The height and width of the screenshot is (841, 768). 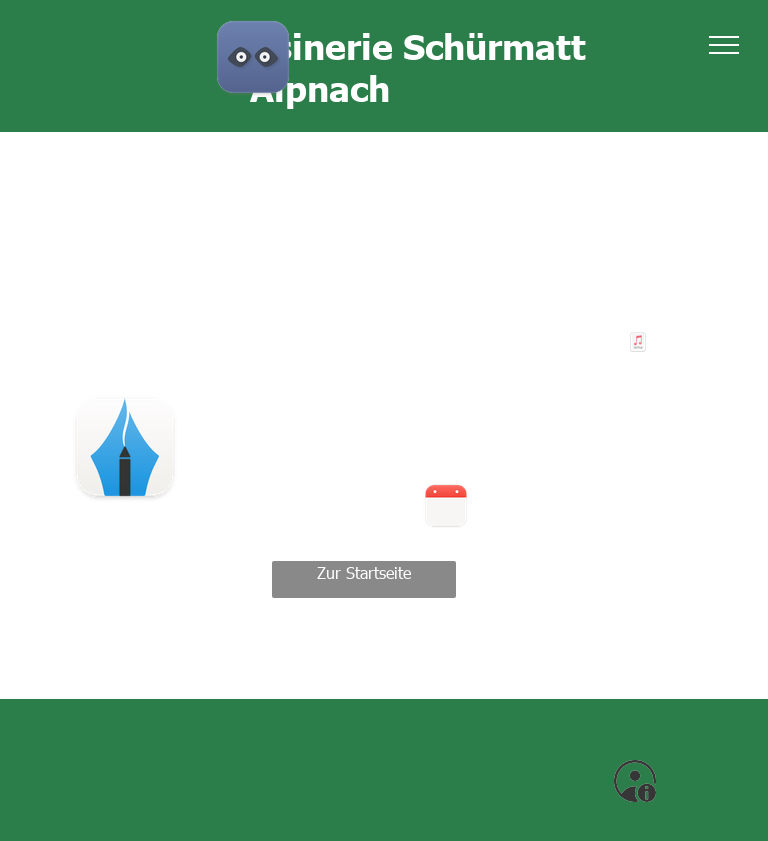 What do you see at coordinates (635, 781) in the screenshot?
I see `view user profile information` at bounding box center [635, 781].